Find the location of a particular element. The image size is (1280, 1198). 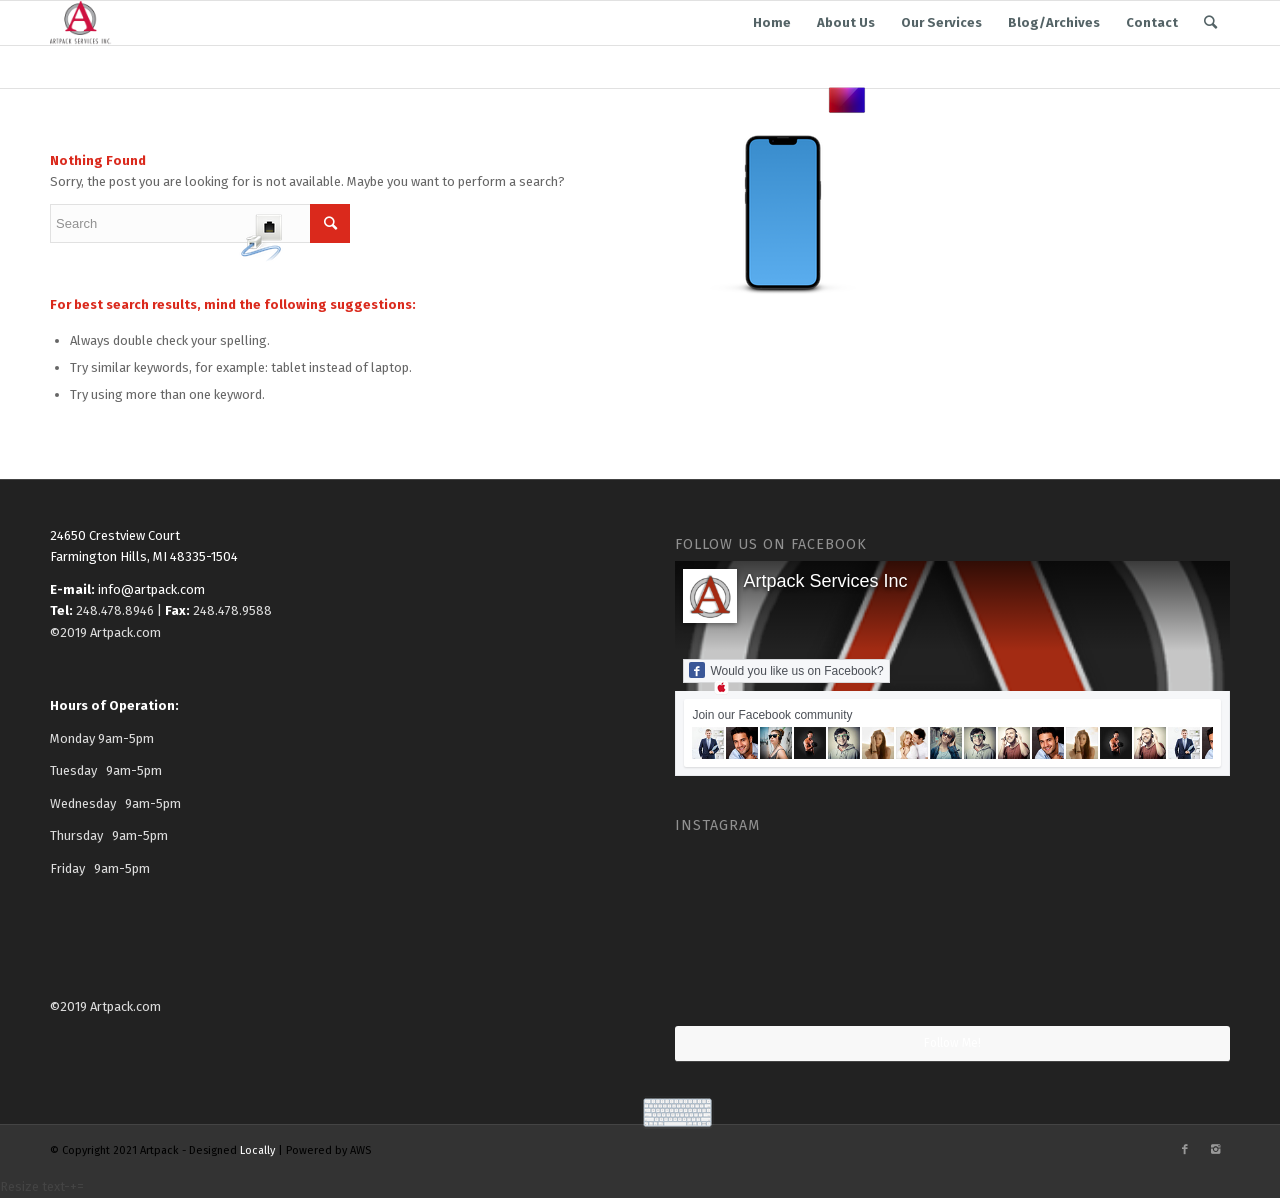

connect a bluetooth keyboard is located at coordinates (677, 1112).